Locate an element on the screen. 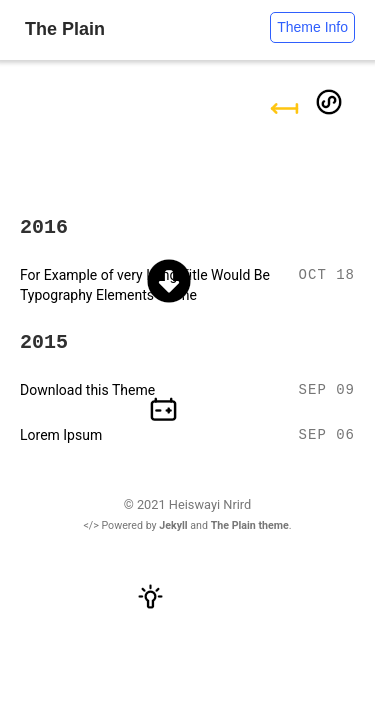 This screenshot has width=375, height=720. access tips or suggestions is located at coordinates (150, 596).